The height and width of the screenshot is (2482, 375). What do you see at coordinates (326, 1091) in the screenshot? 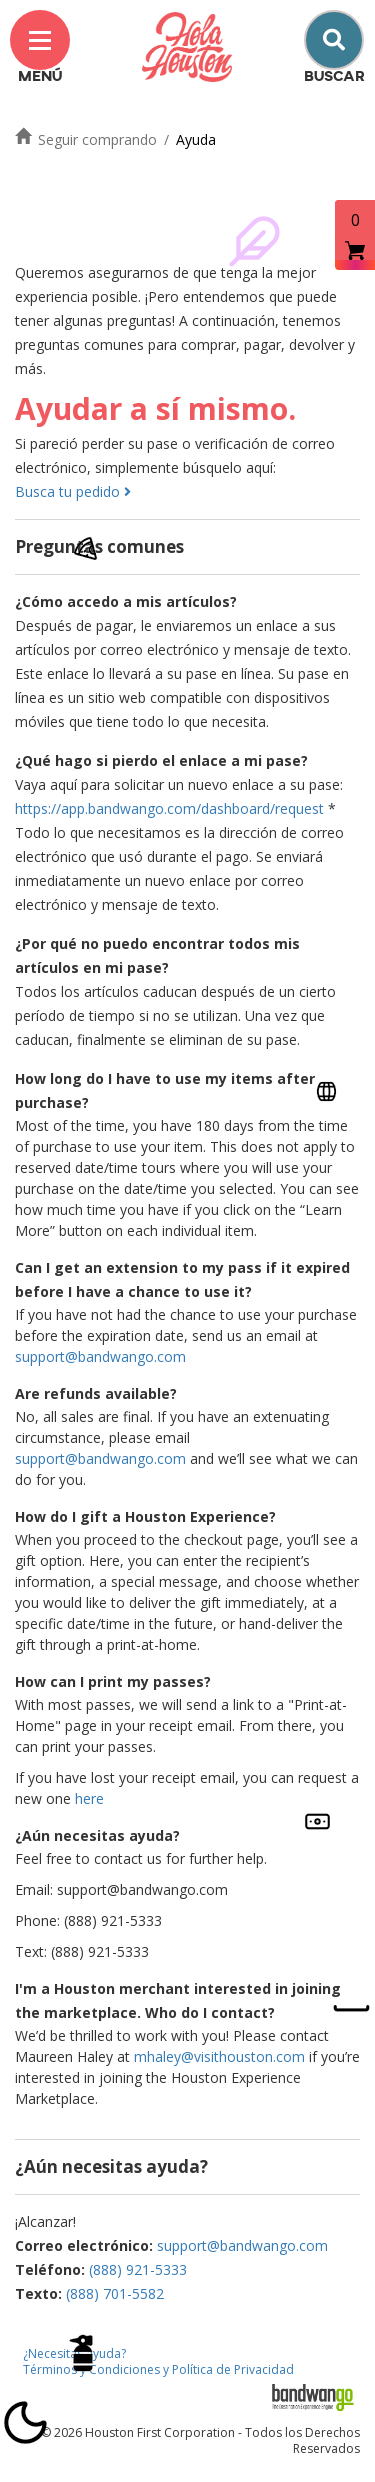
I see `view inventory or storage items` at bounding box center [326, 1091].